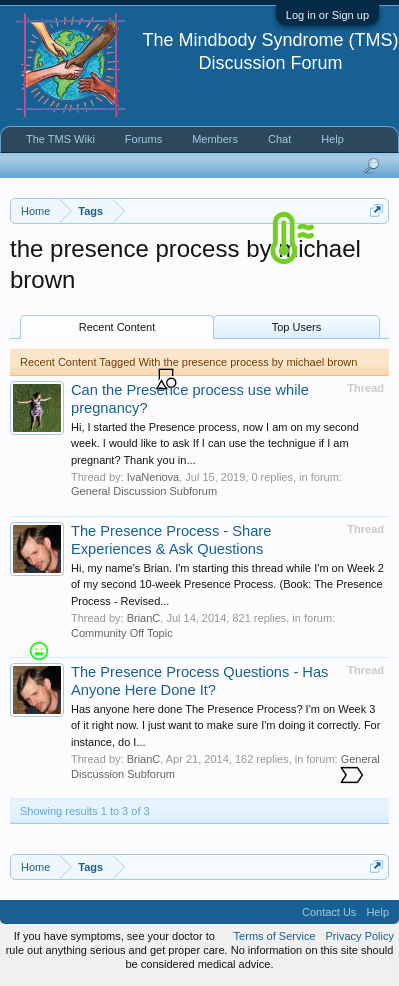 This screenshot has width=399, height=986. I want to click on indicates high temperature or heat warning, so click(288, 238).